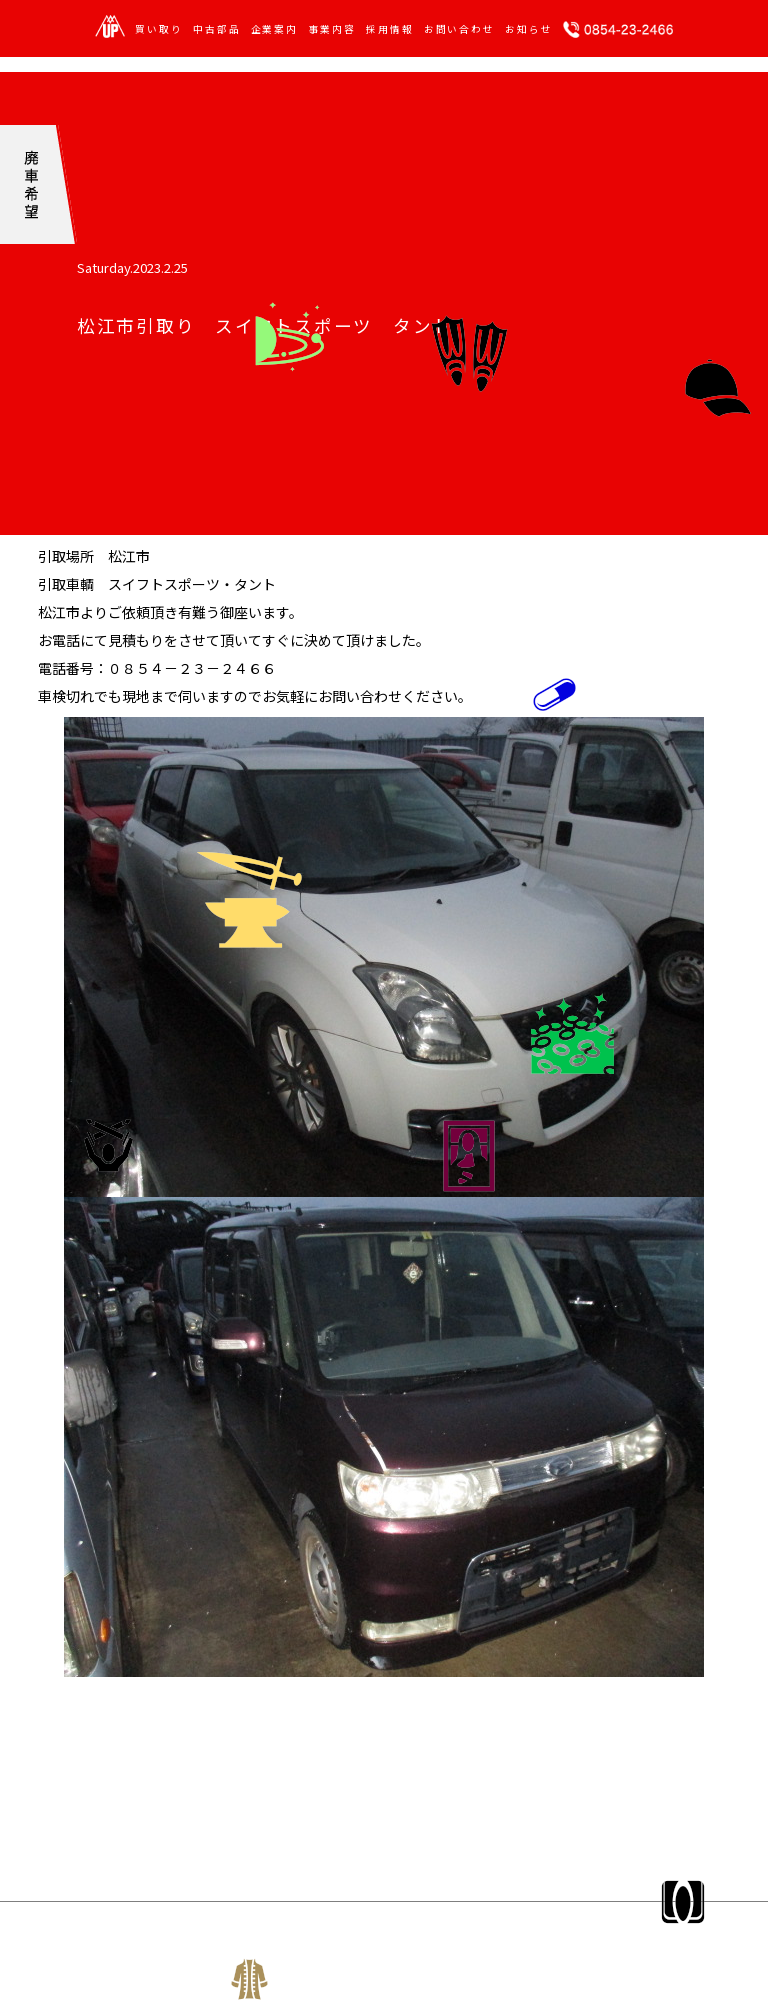  Describe the element at coordinates (249, 1978) in the screenshot. I see `select pirate costume or outfit` at that location.